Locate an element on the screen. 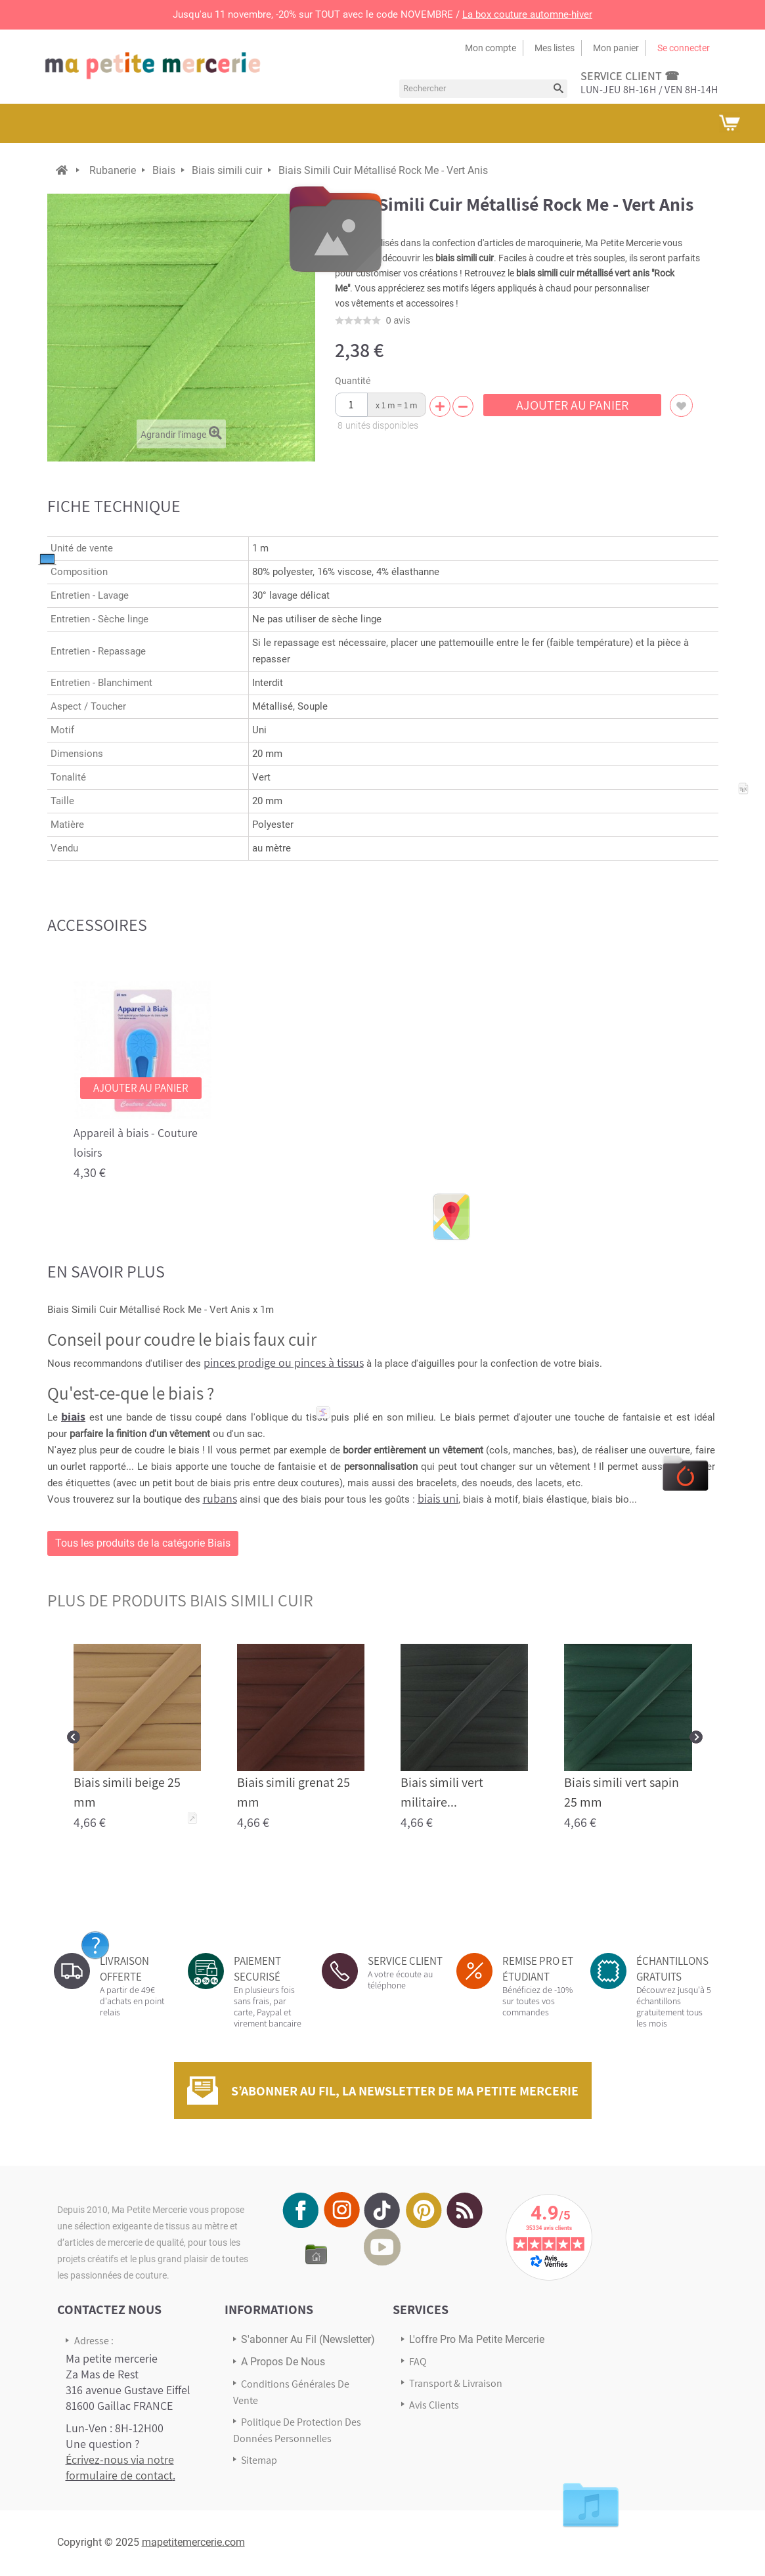 The width and height of the screenshot is (765, 2576). open your pictures folder is located at coordinates (336, 229).